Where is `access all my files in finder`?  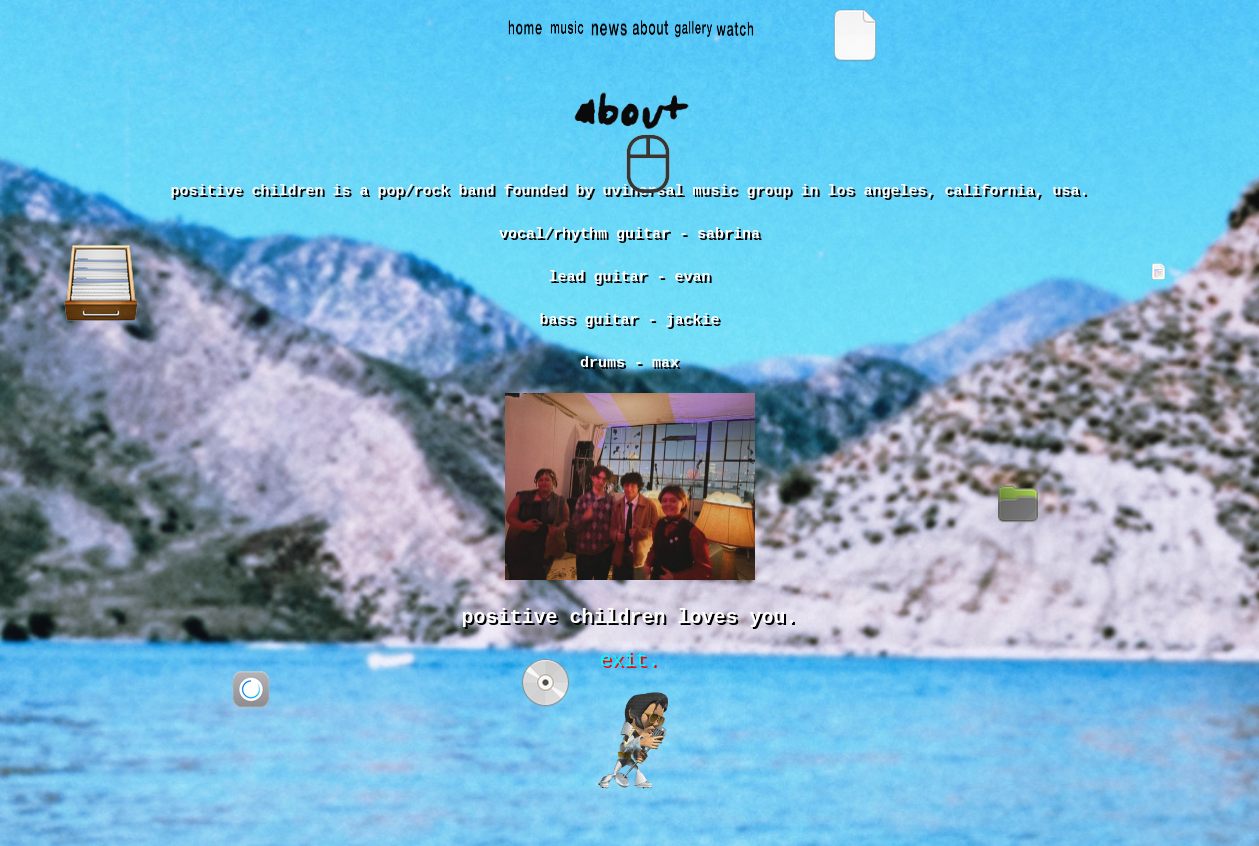 access all my files in finder is located at coordinates (101, 284).